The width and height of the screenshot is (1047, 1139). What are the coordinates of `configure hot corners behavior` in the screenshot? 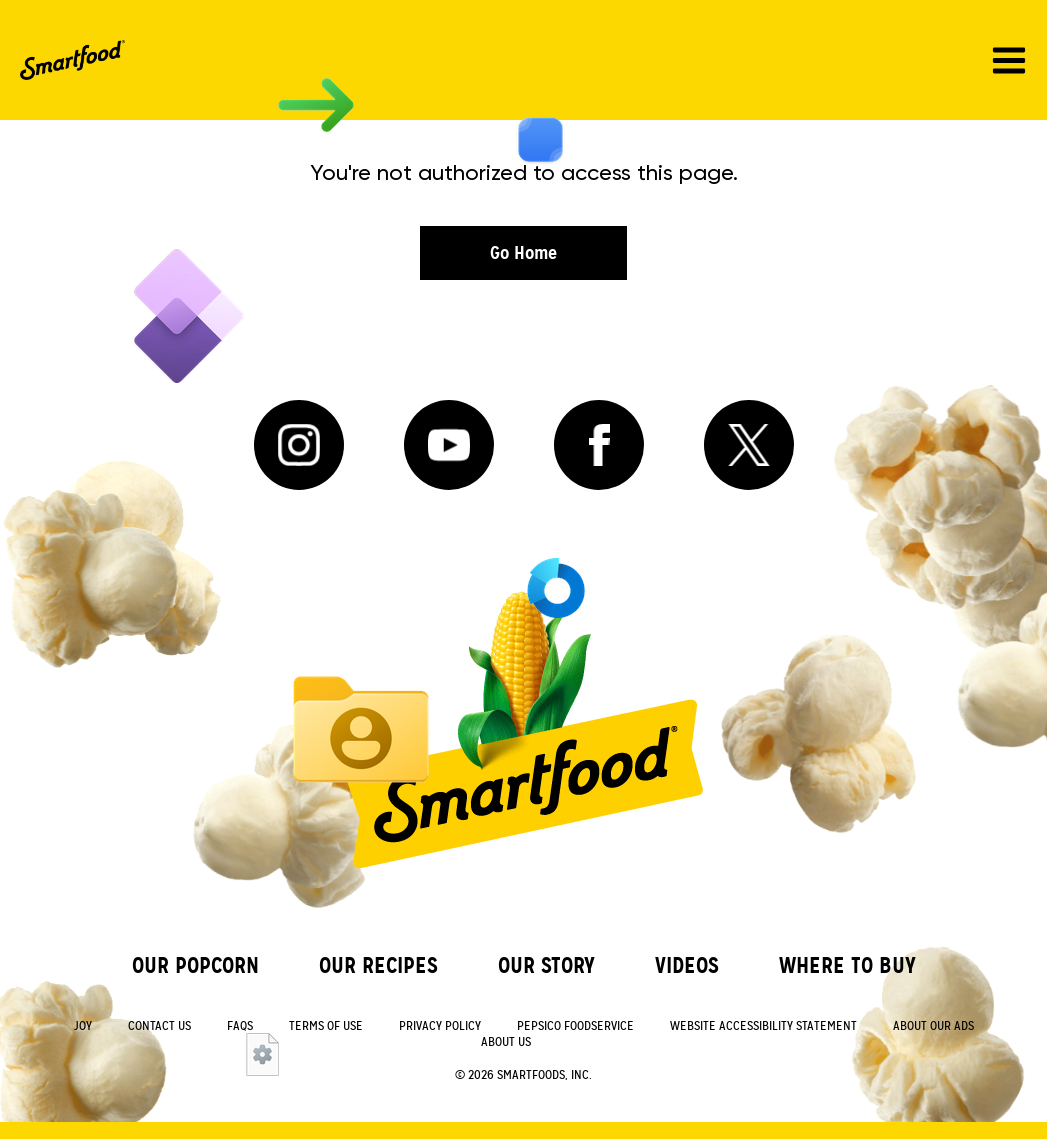 It's located at (540, 140).